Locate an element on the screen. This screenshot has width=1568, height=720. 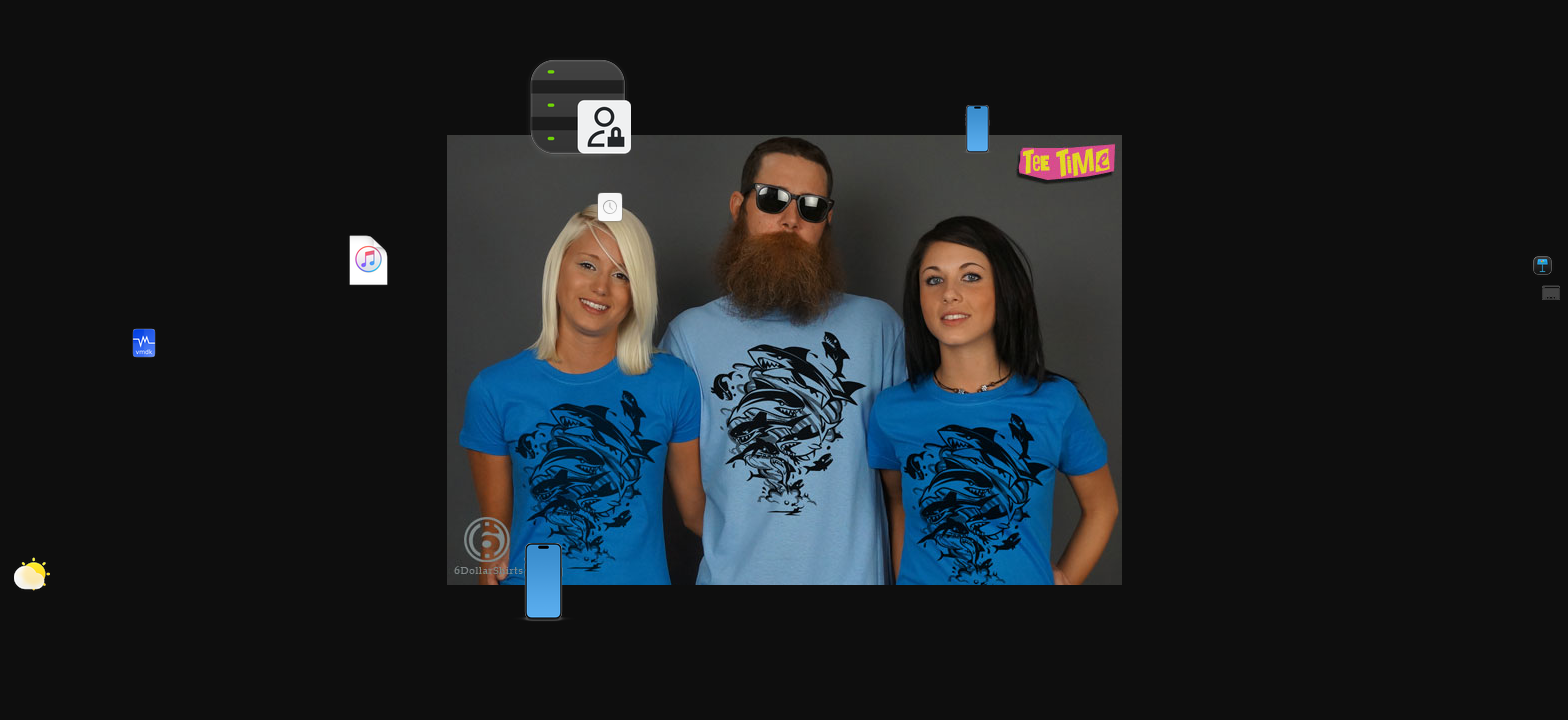
virtualbox virtual disk image file is located at coordinates (144, 343).